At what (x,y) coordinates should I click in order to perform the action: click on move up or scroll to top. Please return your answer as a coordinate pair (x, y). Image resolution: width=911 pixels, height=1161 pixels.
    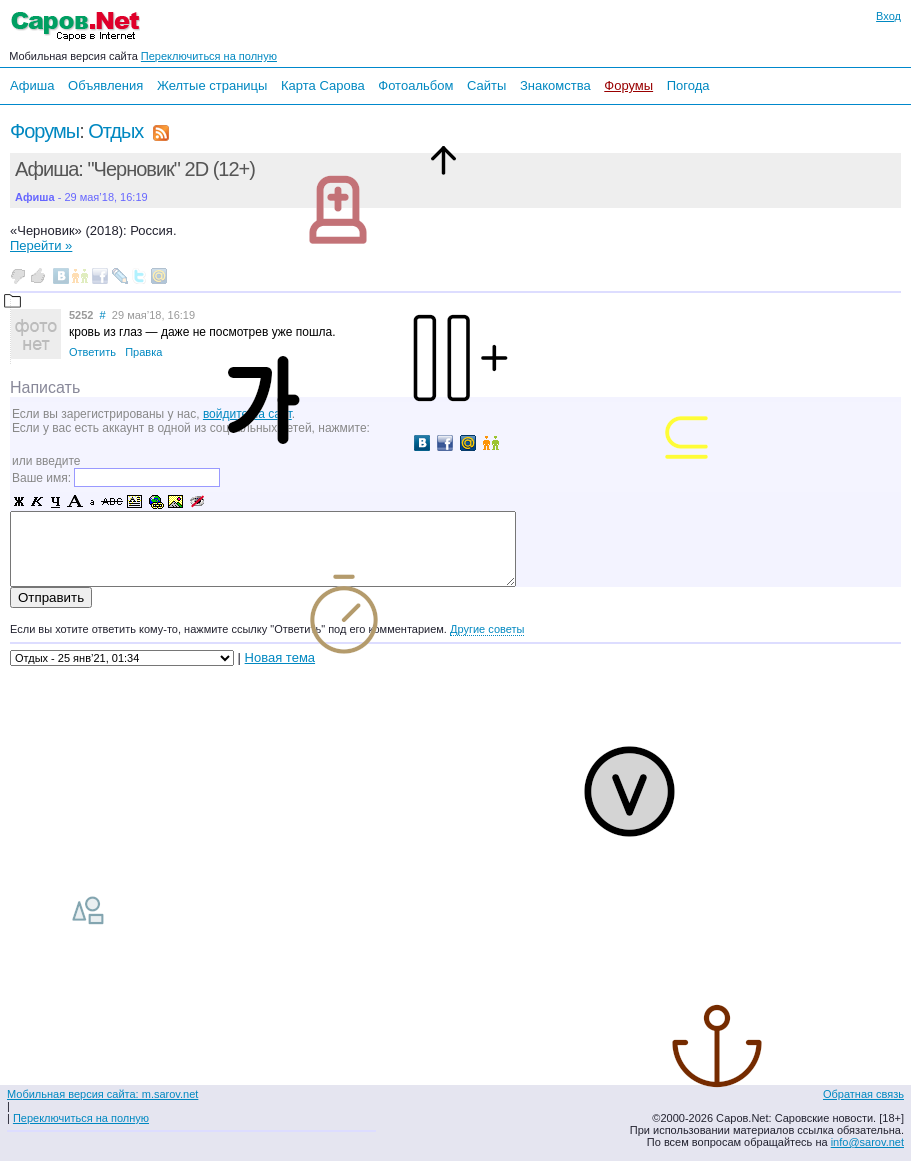
    Looking at the image, I should click on (443, 160).